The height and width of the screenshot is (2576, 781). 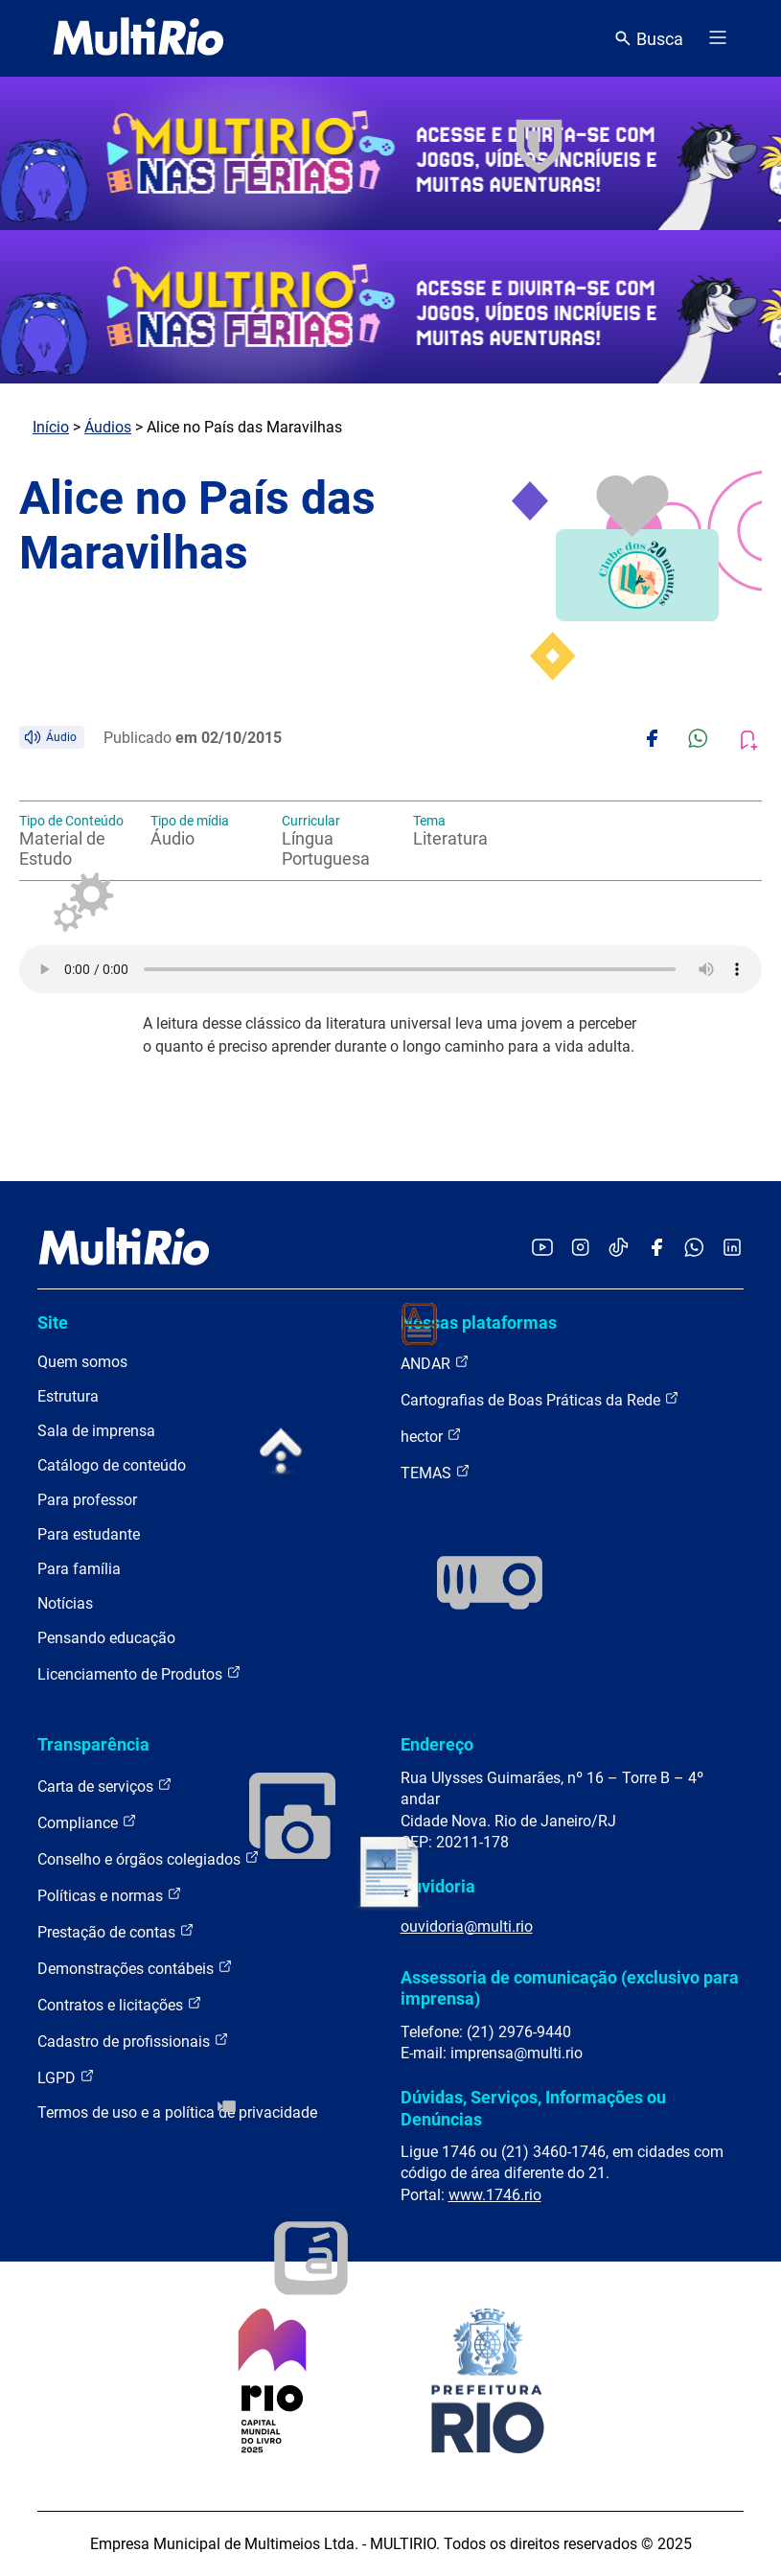 What do you see at coordinates (421, 1324) in the screenshot?
I see `scan a document or image` at bounding box center [421, 1324].